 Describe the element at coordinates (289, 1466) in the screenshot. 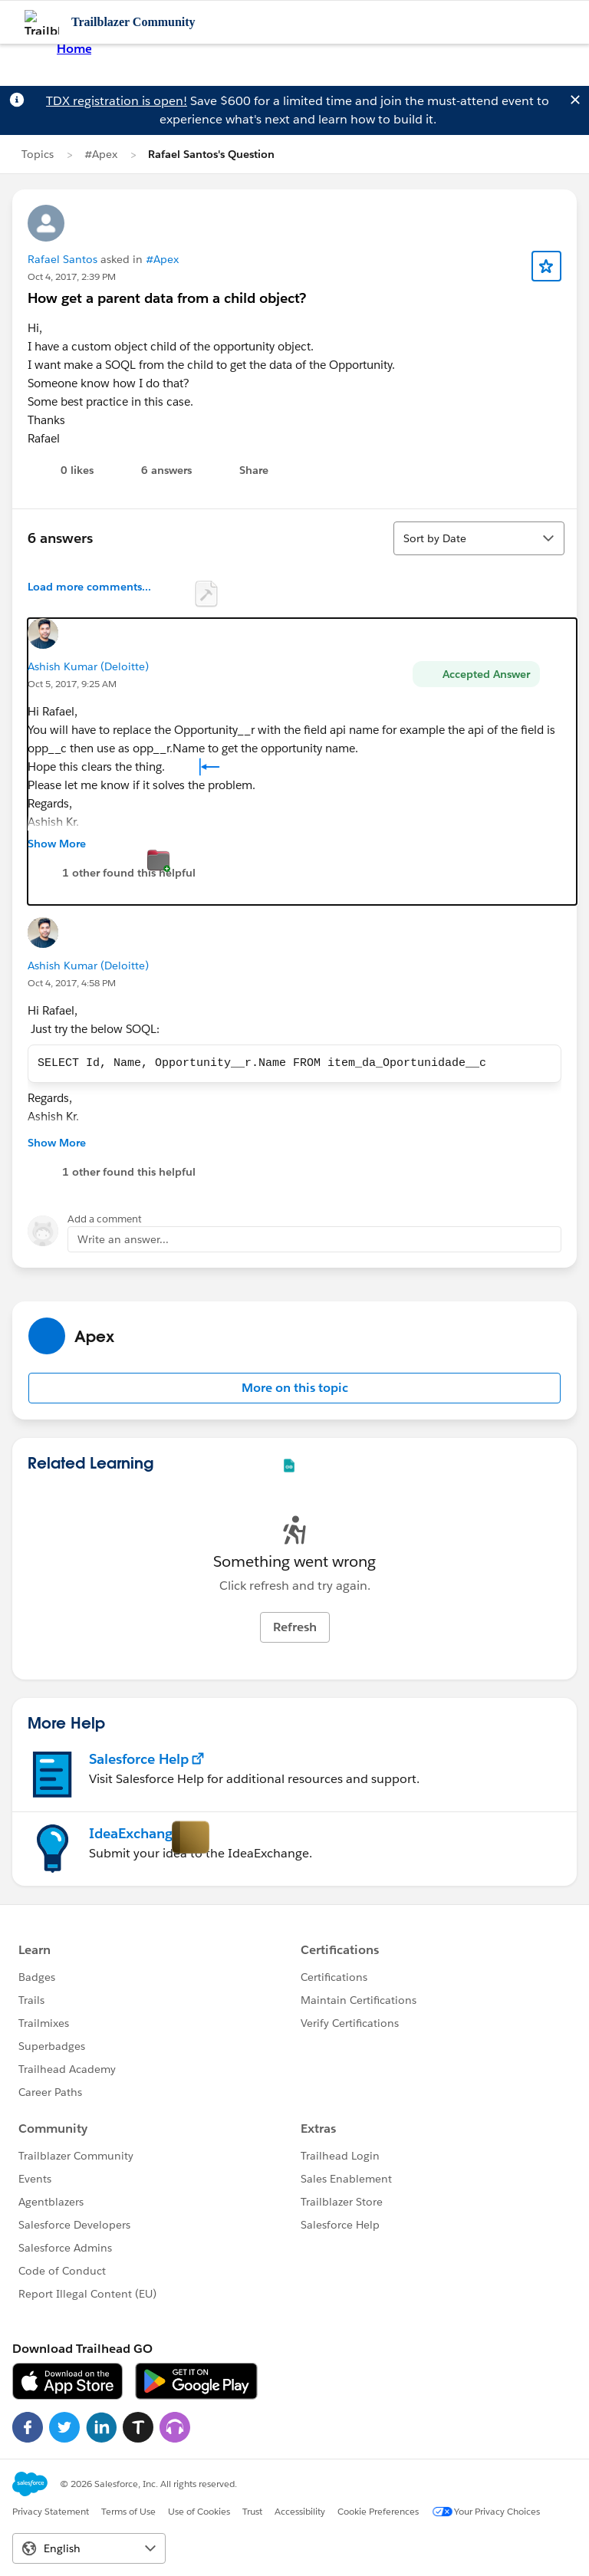

I see `an arduino sketch or code file` at that location.